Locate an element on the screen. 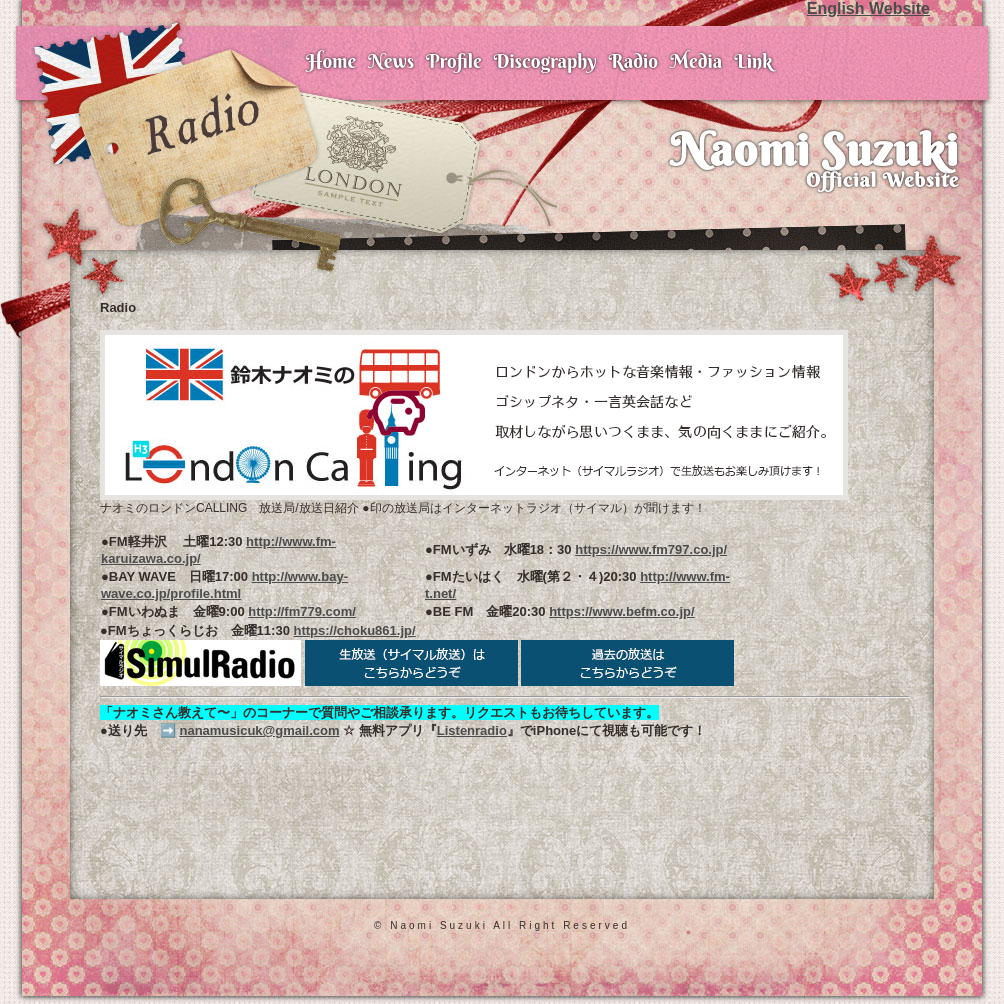 This screenshot has height=1004, width=1004. access savings or budget features is located at coordinates (396, 413).